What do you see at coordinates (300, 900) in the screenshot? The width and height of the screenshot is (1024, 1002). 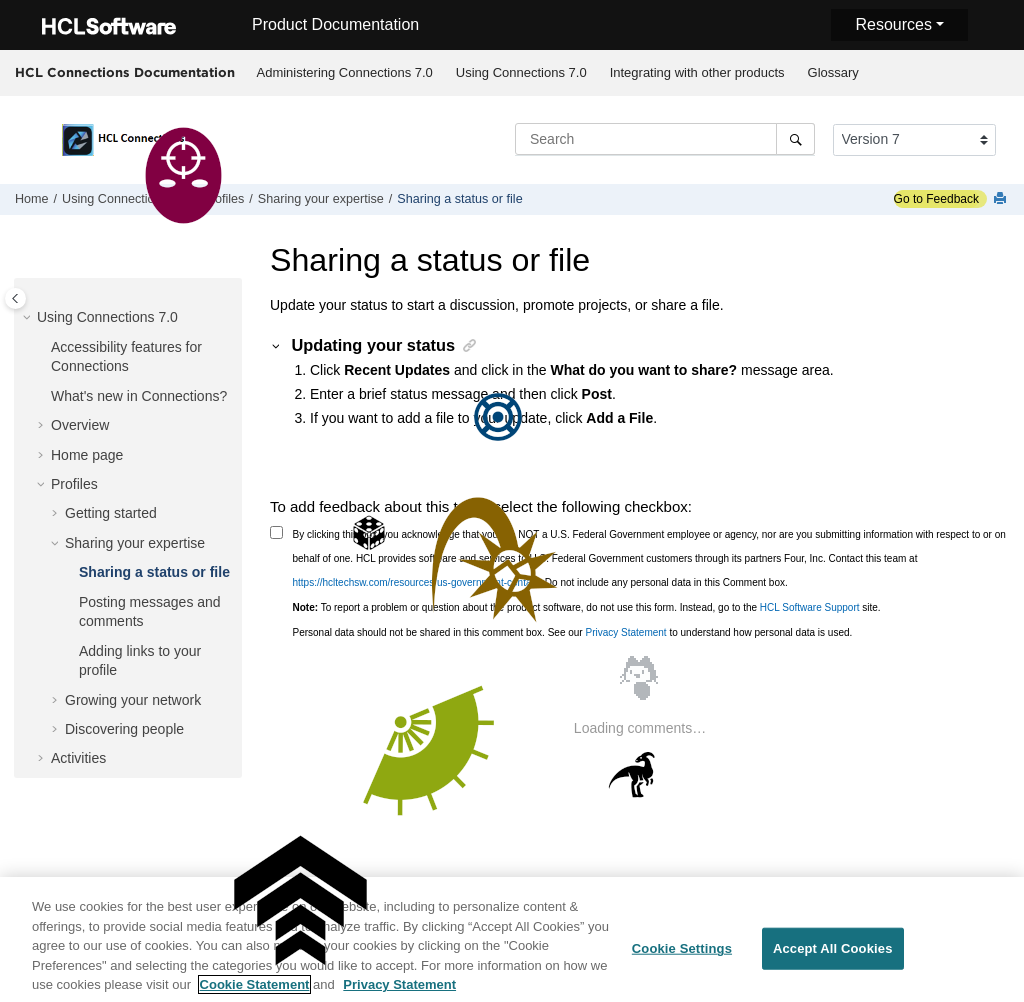 I see `upgrade your character or item` at bounding box center [300, 900].